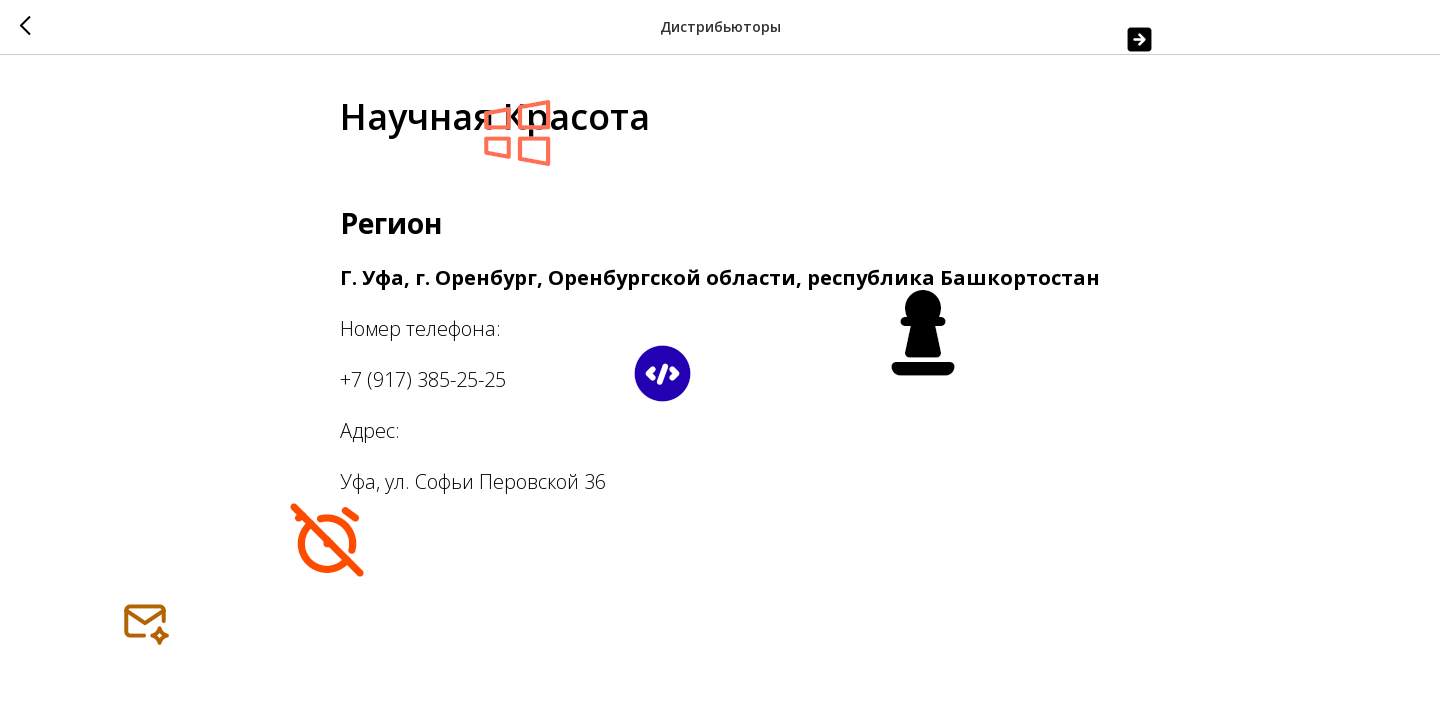 This screenshot has width=1440, height=720. I want to click on proceed to next step, so click(1139, 39).